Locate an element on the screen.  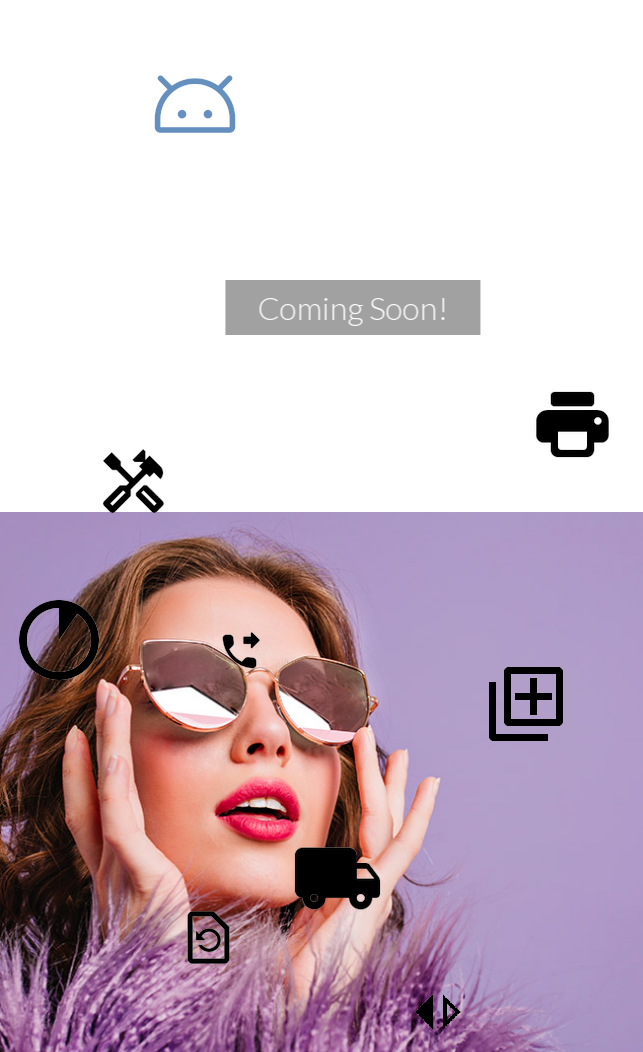
switch to the right panel or view is located at coordinates (438, 1012).